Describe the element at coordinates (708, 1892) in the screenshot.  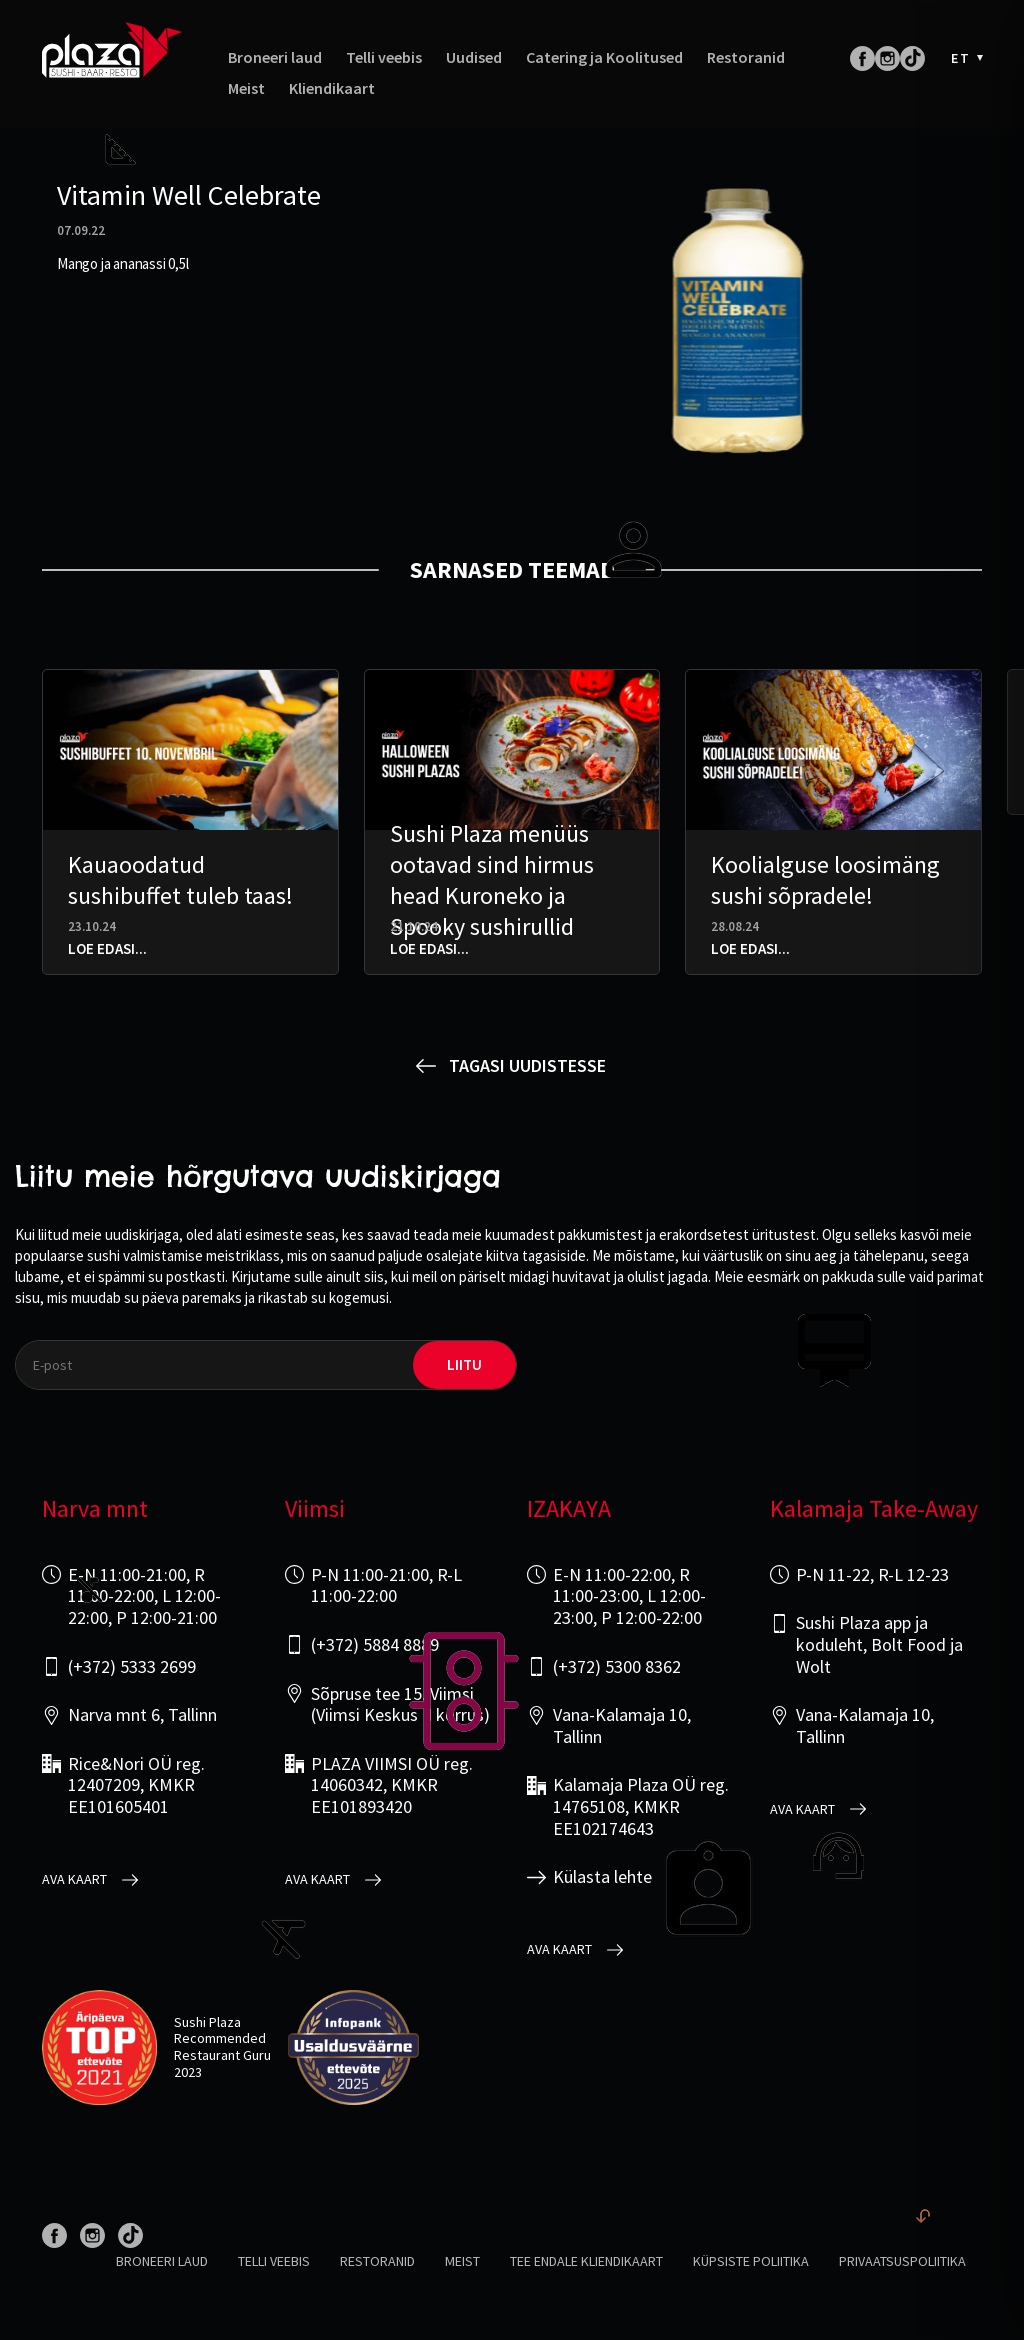
I see `view user profile or account details` at that location.